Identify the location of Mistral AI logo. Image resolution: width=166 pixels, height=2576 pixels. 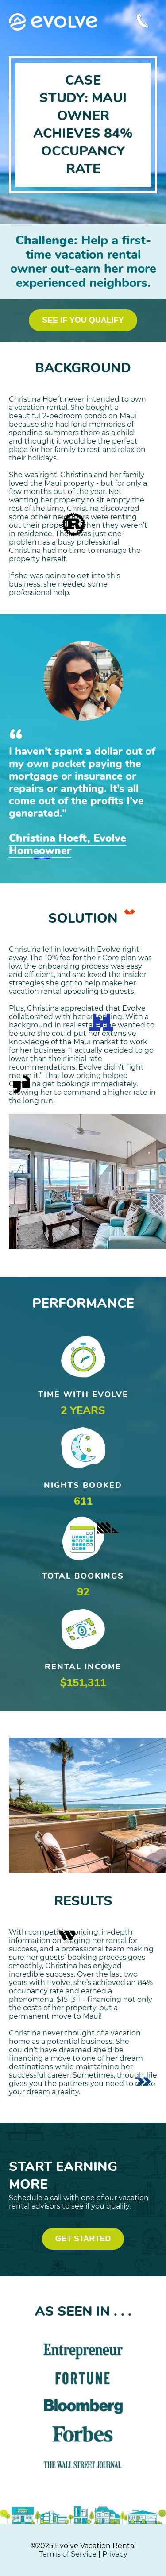
(101, 1022).